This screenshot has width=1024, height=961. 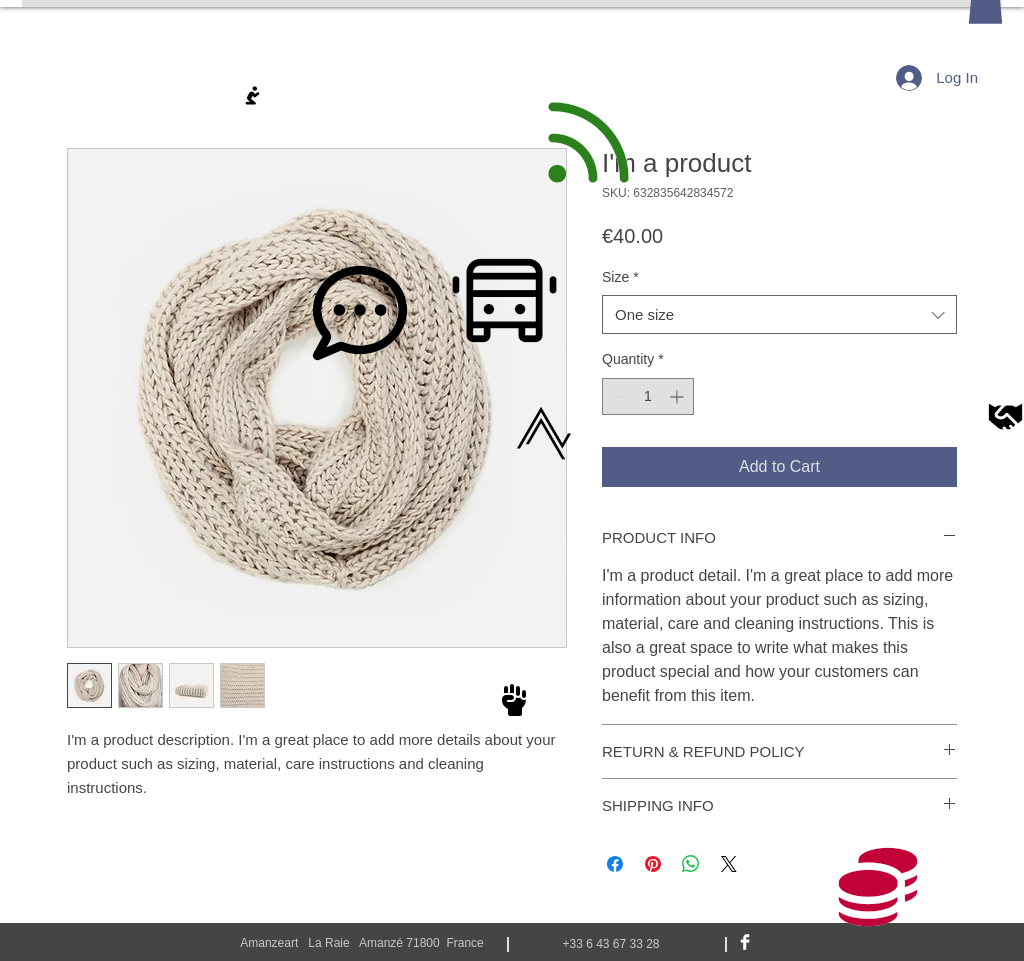 I want to click on show solidarity or support for a cause, so click(x=514, y=700).